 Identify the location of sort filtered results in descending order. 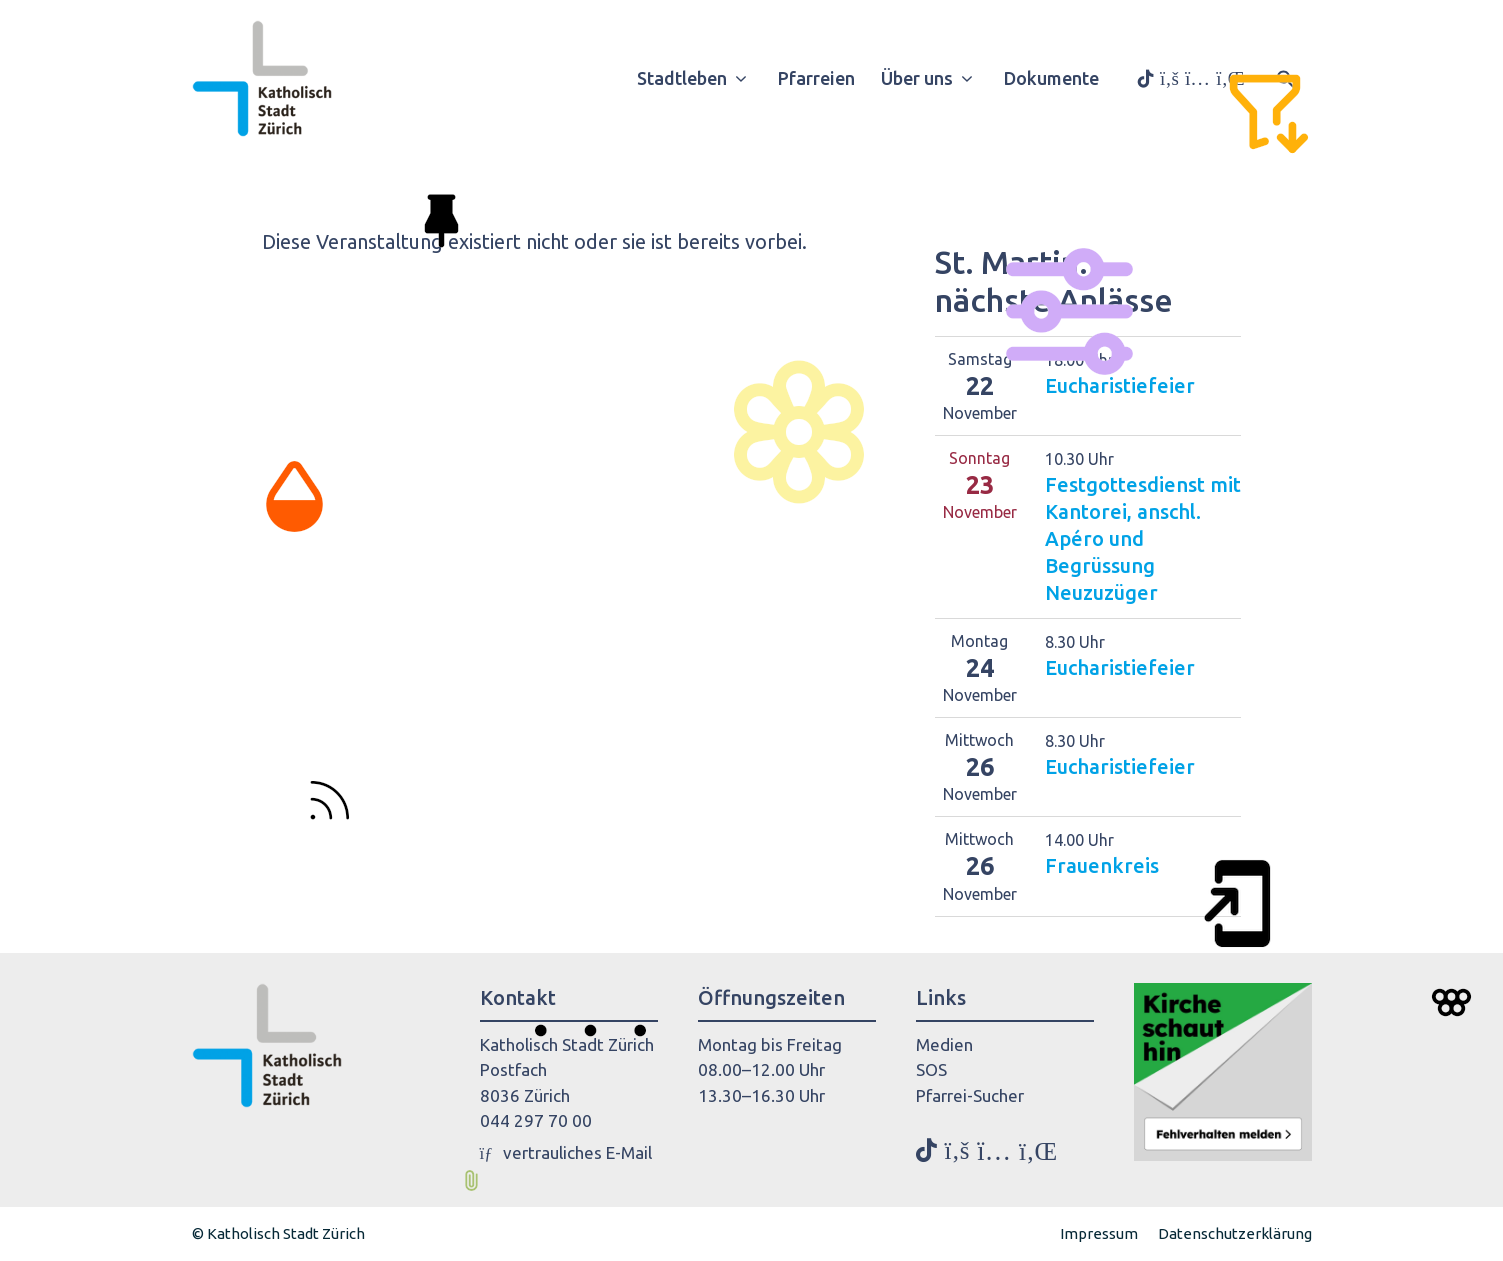
(1265, 110).